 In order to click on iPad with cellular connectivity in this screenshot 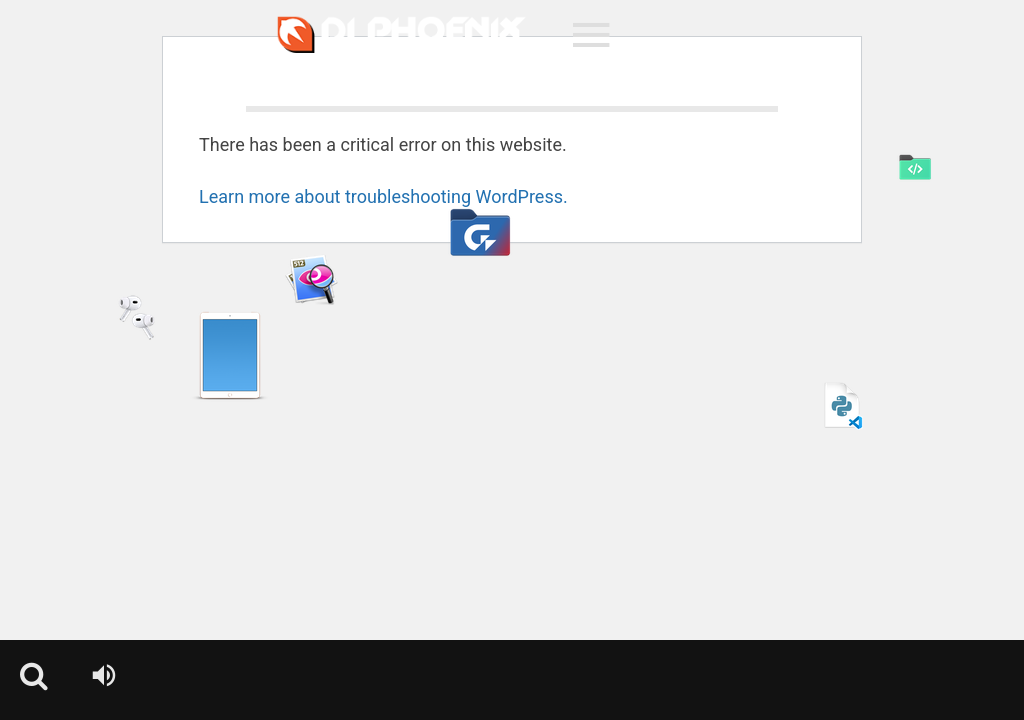, I will do `click(230, 356)`.